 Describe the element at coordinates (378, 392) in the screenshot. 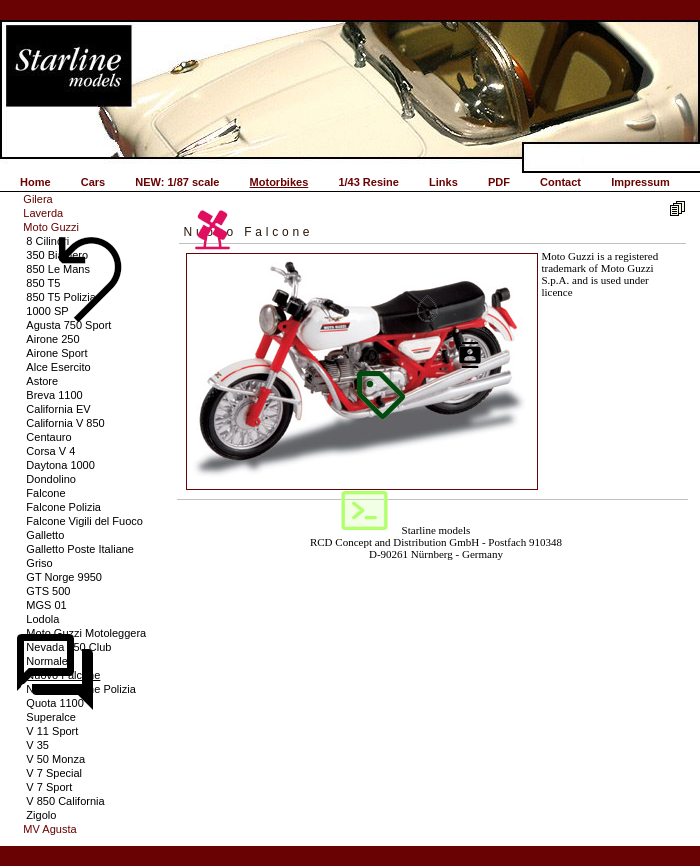

I see `add a tag or label to an item` at that location.